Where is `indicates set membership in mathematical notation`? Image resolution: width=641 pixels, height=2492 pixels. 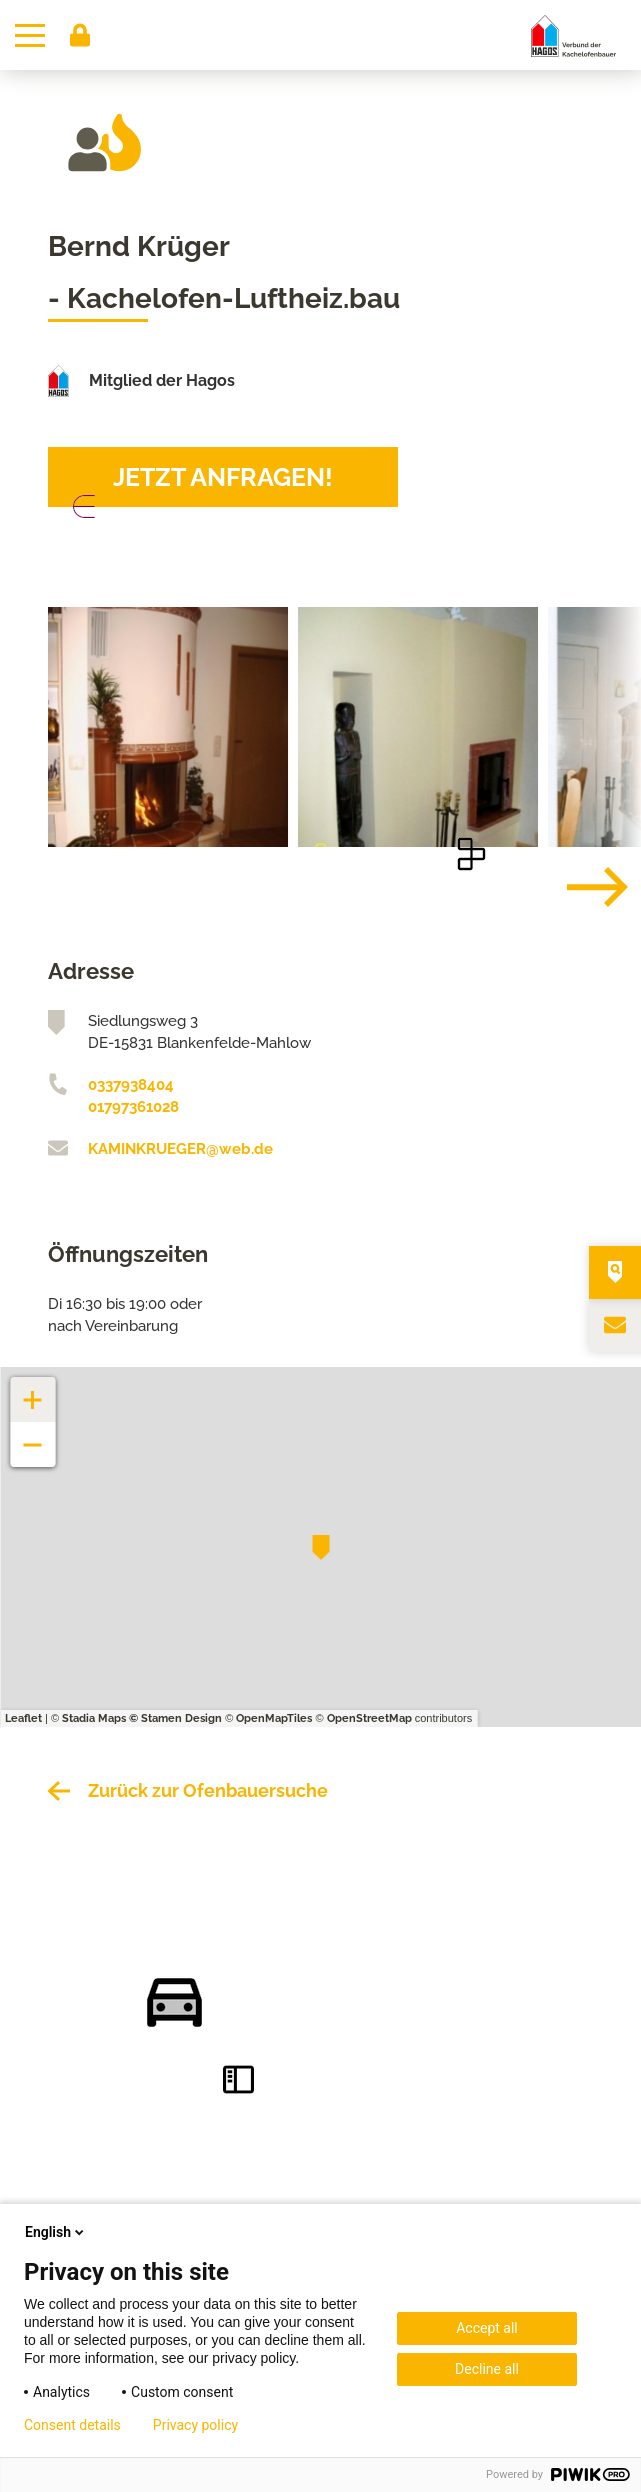
indicates set membership in mathematical notation is located at coordinates (84, 506).